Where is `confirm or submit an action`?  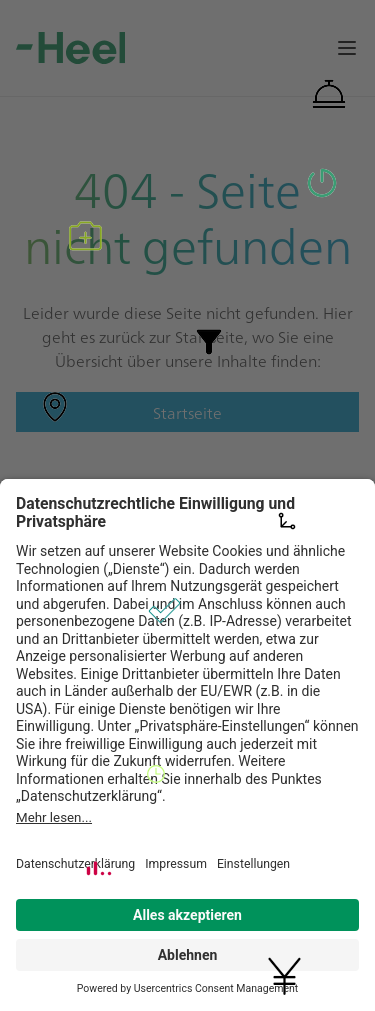
confirm or submit an action is located at coordinates (164, 610).